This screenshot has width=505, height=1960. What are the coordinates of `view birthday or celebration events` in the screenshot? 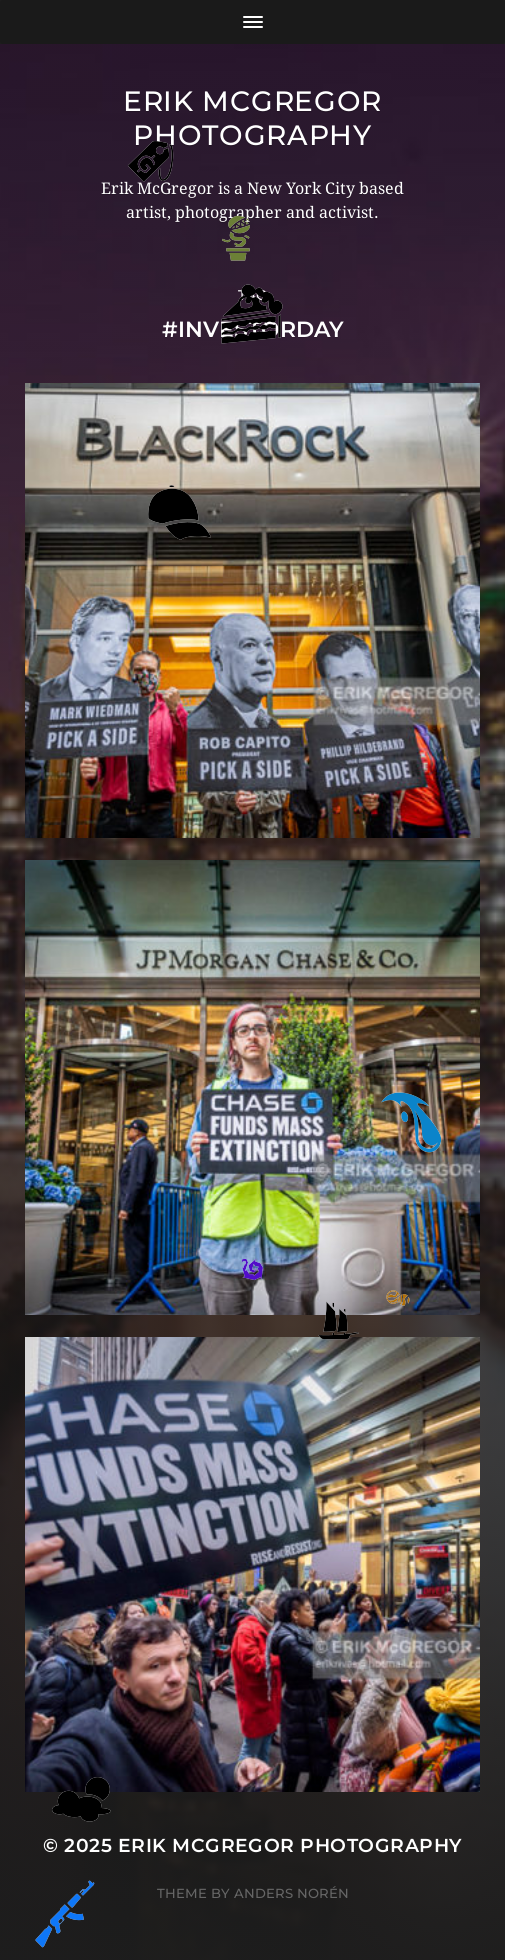 It's located at (252, 315).